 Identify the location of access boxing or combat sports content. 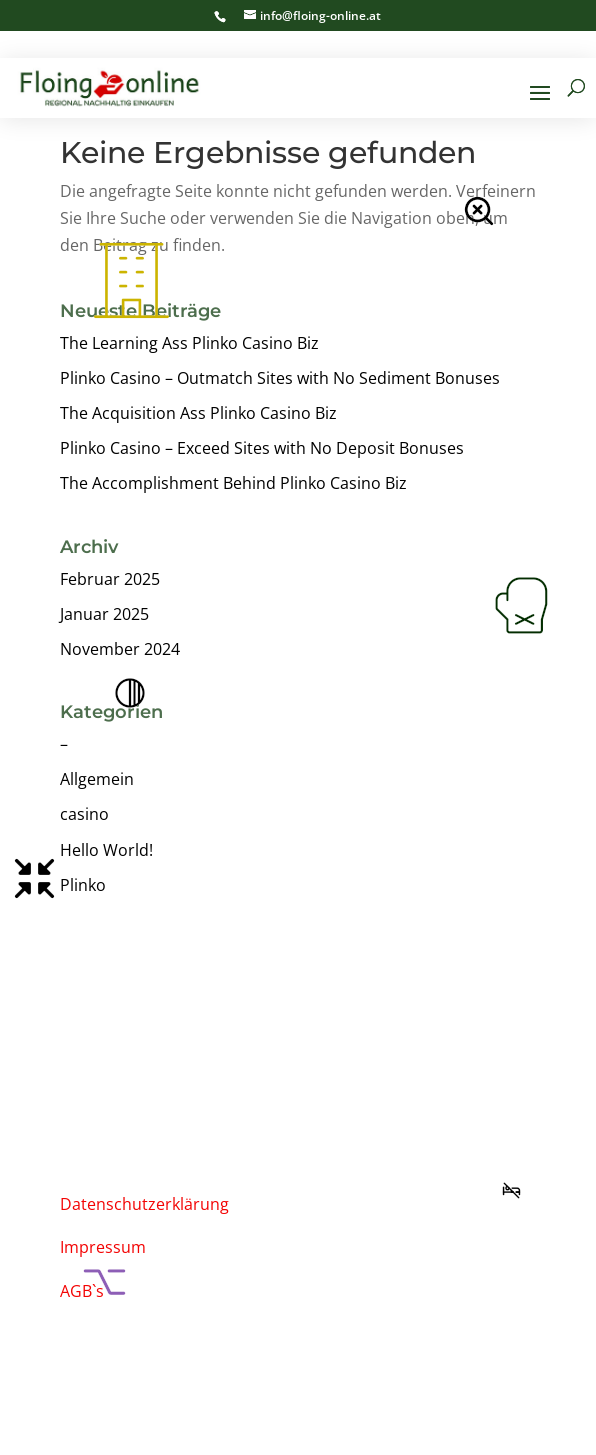
(522, 606).